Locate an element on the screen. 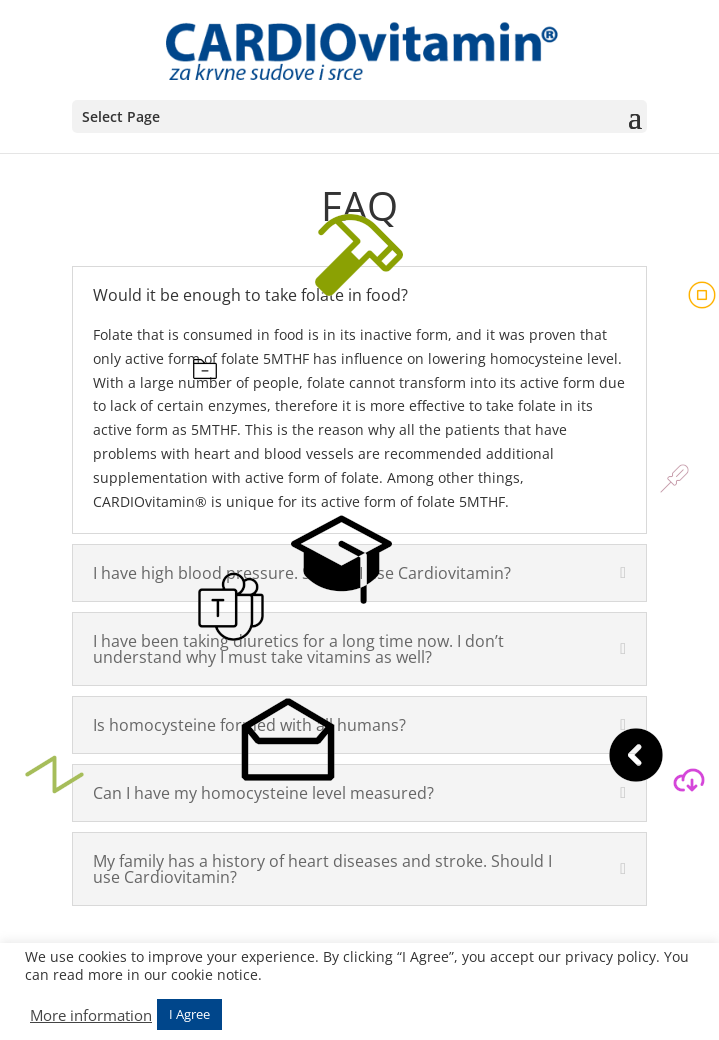  access tools or settings is located at coordinates (354, 256).